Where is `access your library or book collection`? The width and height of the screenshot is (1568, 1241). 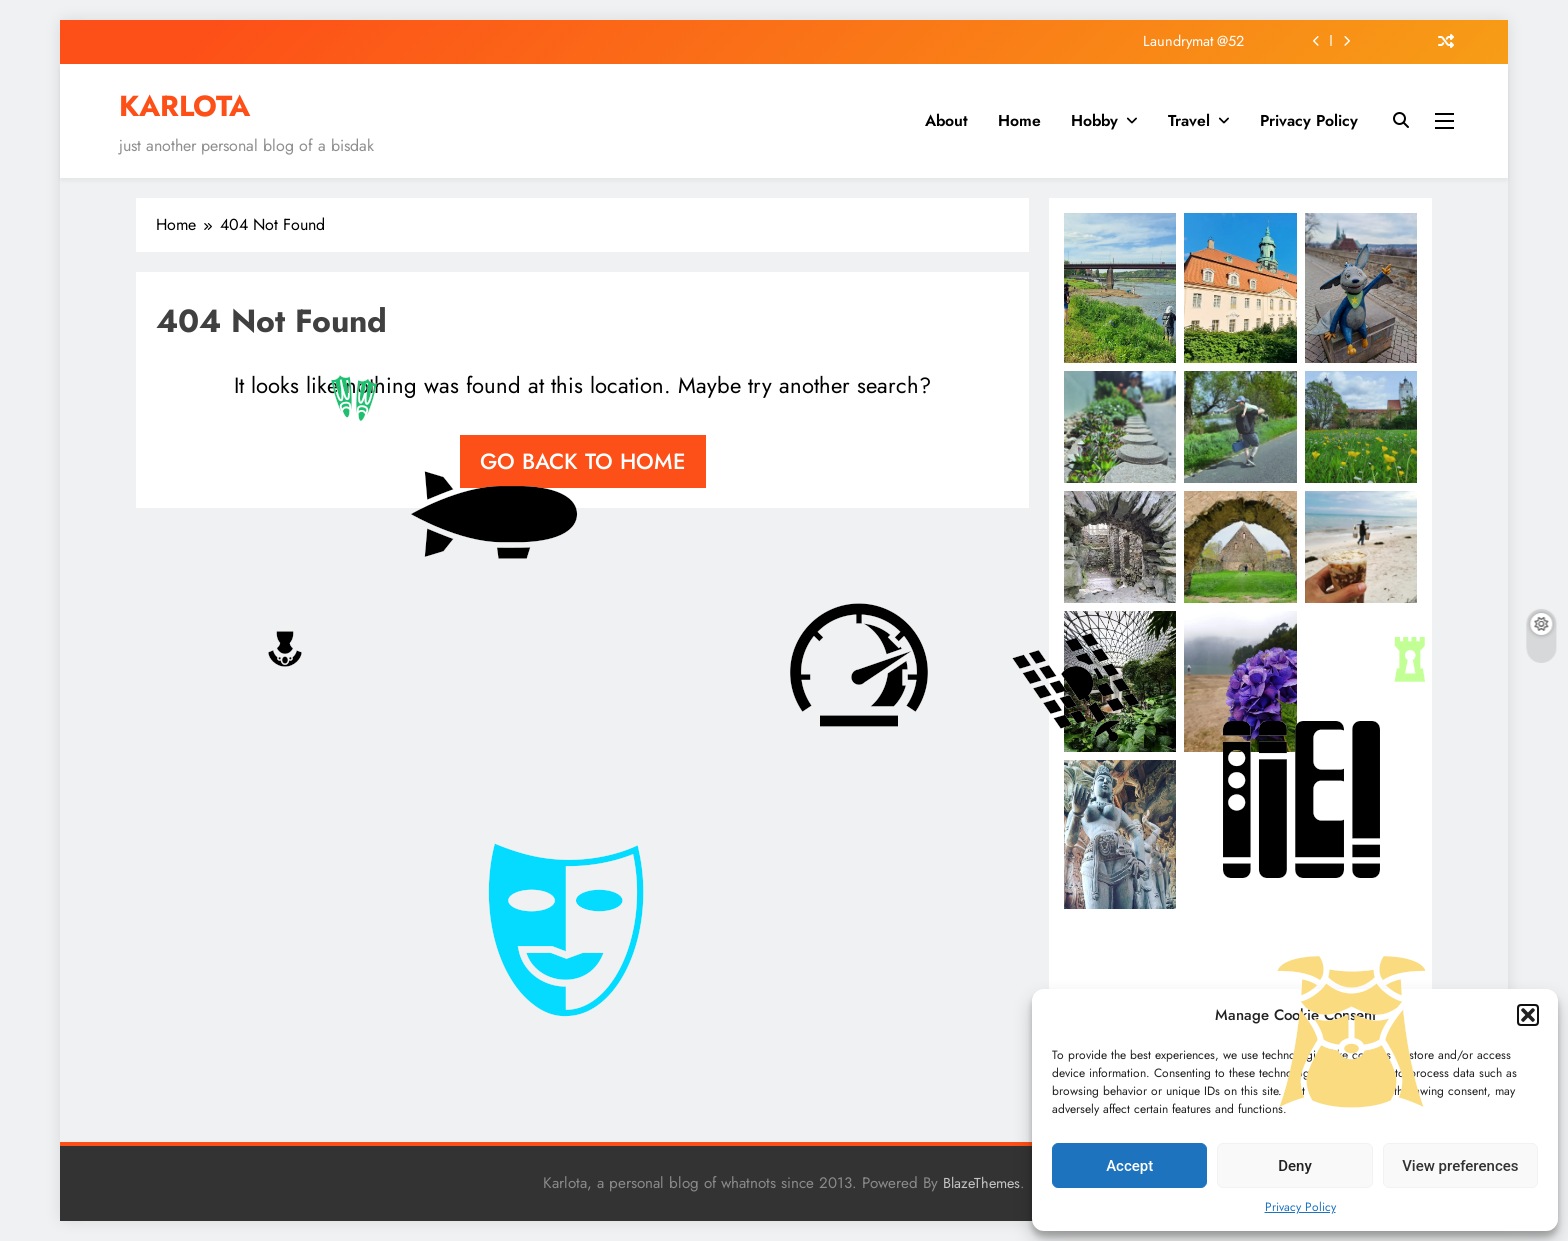 access your library or book collection is located at coordinates (1301, 799).